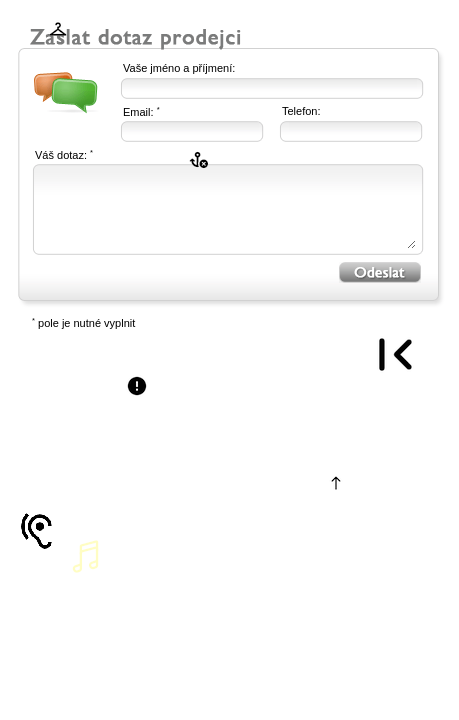  I want to click on indicates north direction on a map or compass, so click(336, 483).